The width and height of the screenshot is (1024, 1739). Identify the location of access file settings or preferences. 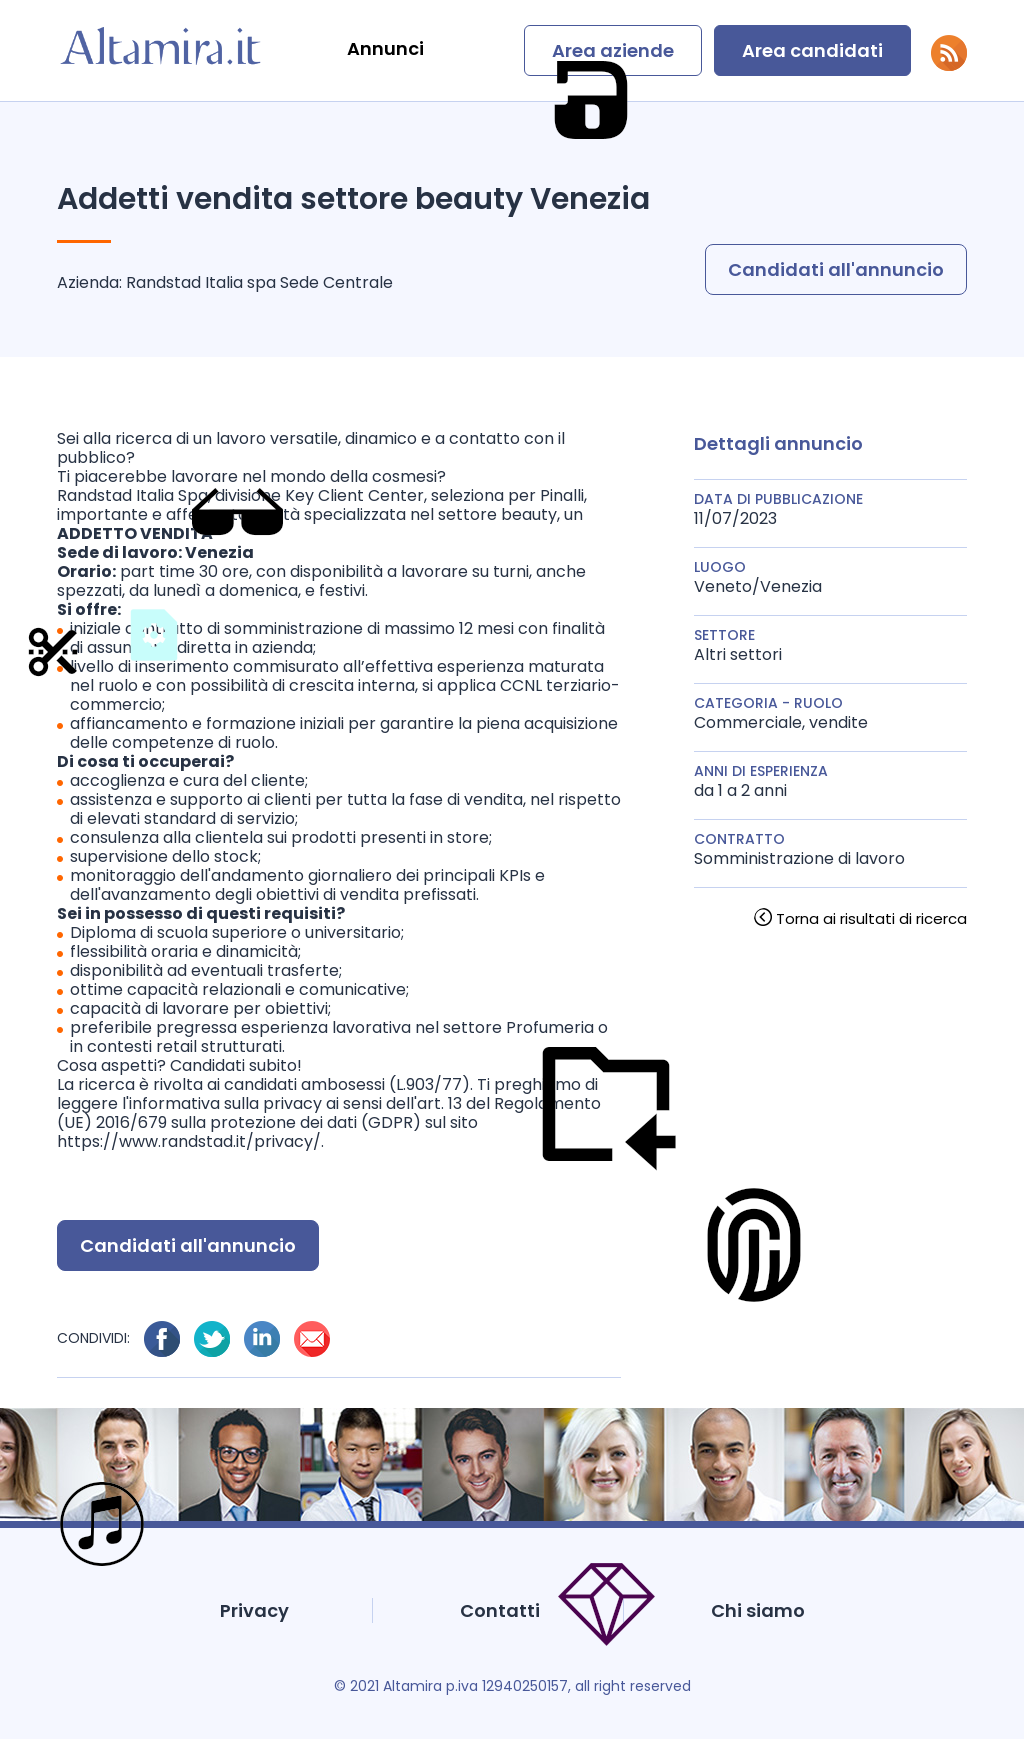
(154, 635).